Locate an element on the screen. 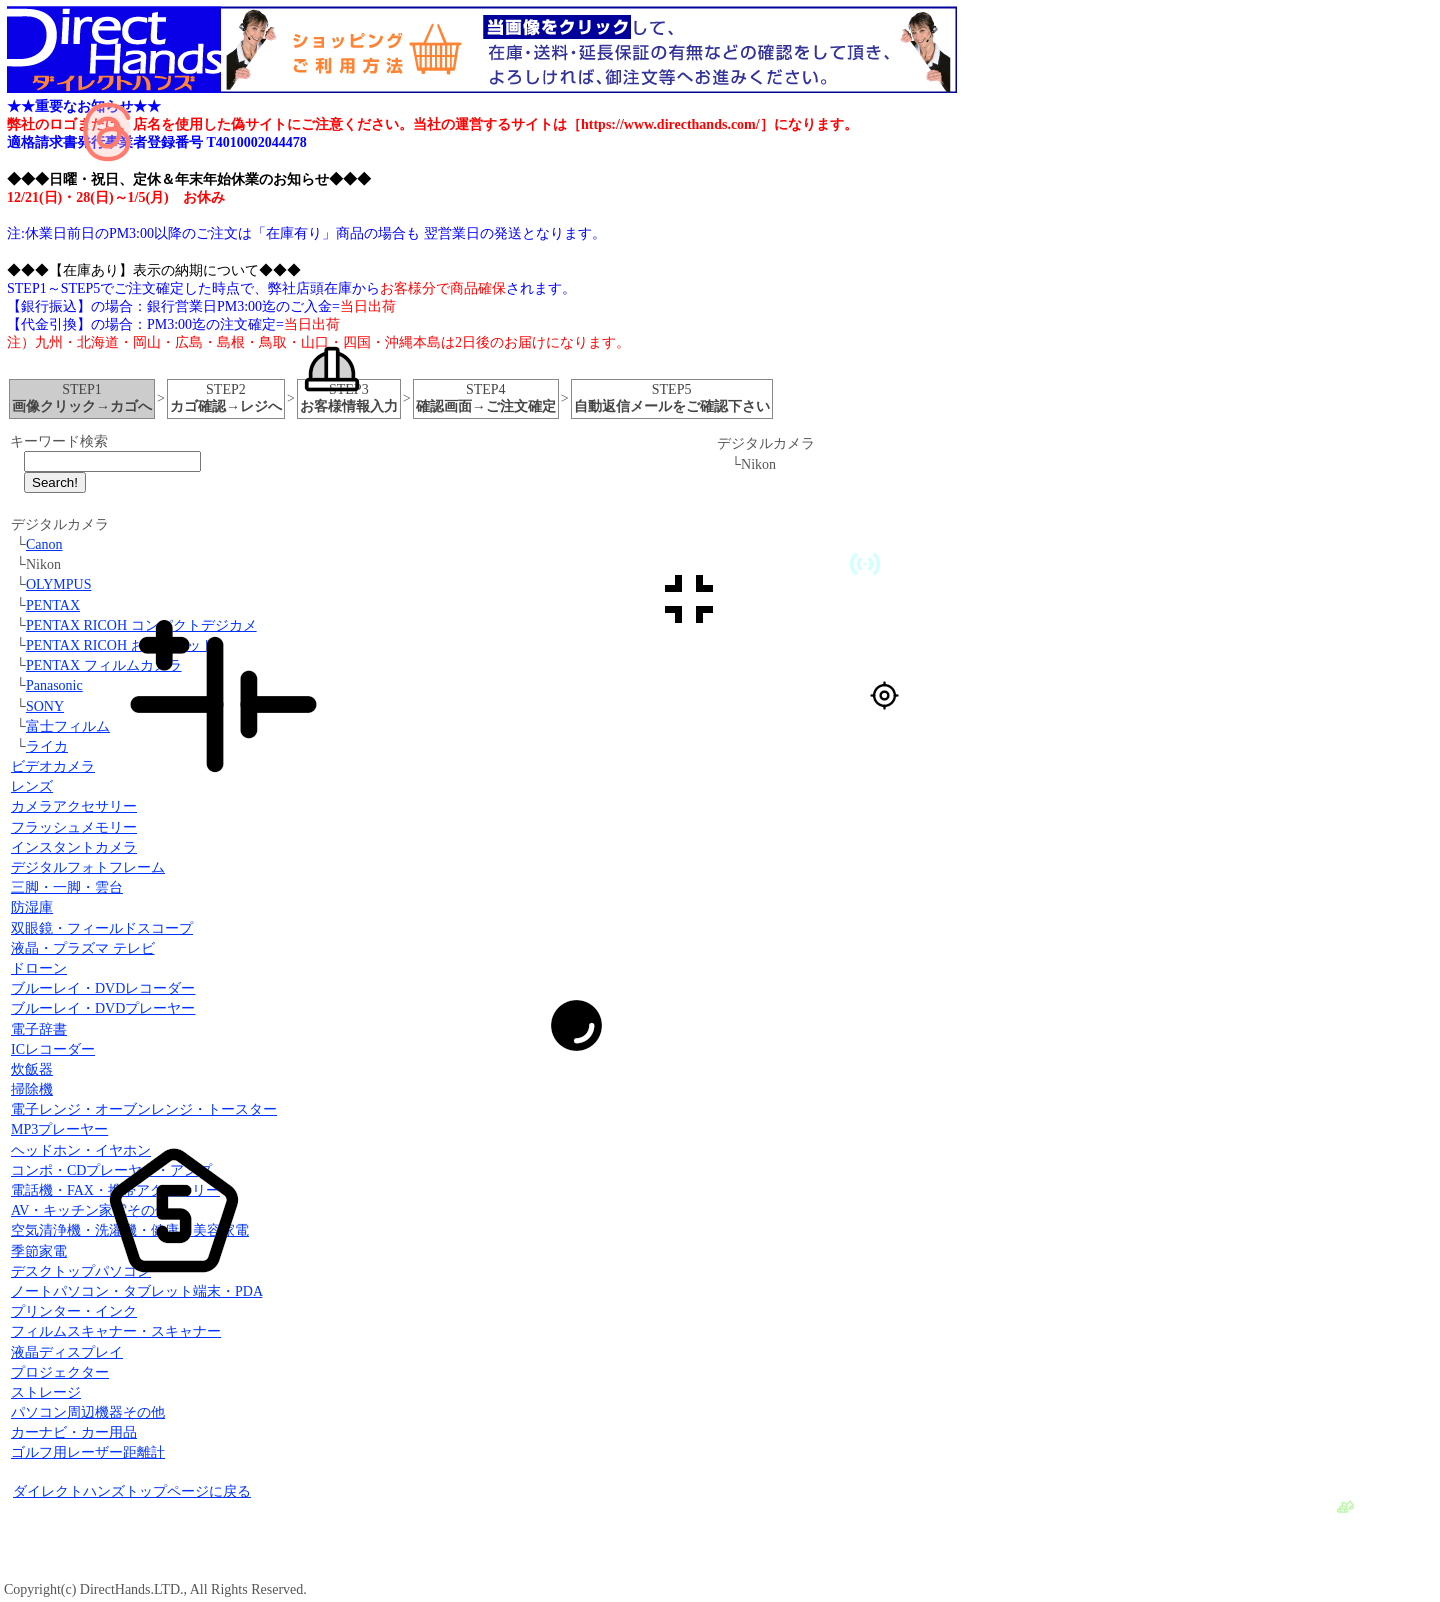  connect to a wireless access point is located at coordinates (865, 564).